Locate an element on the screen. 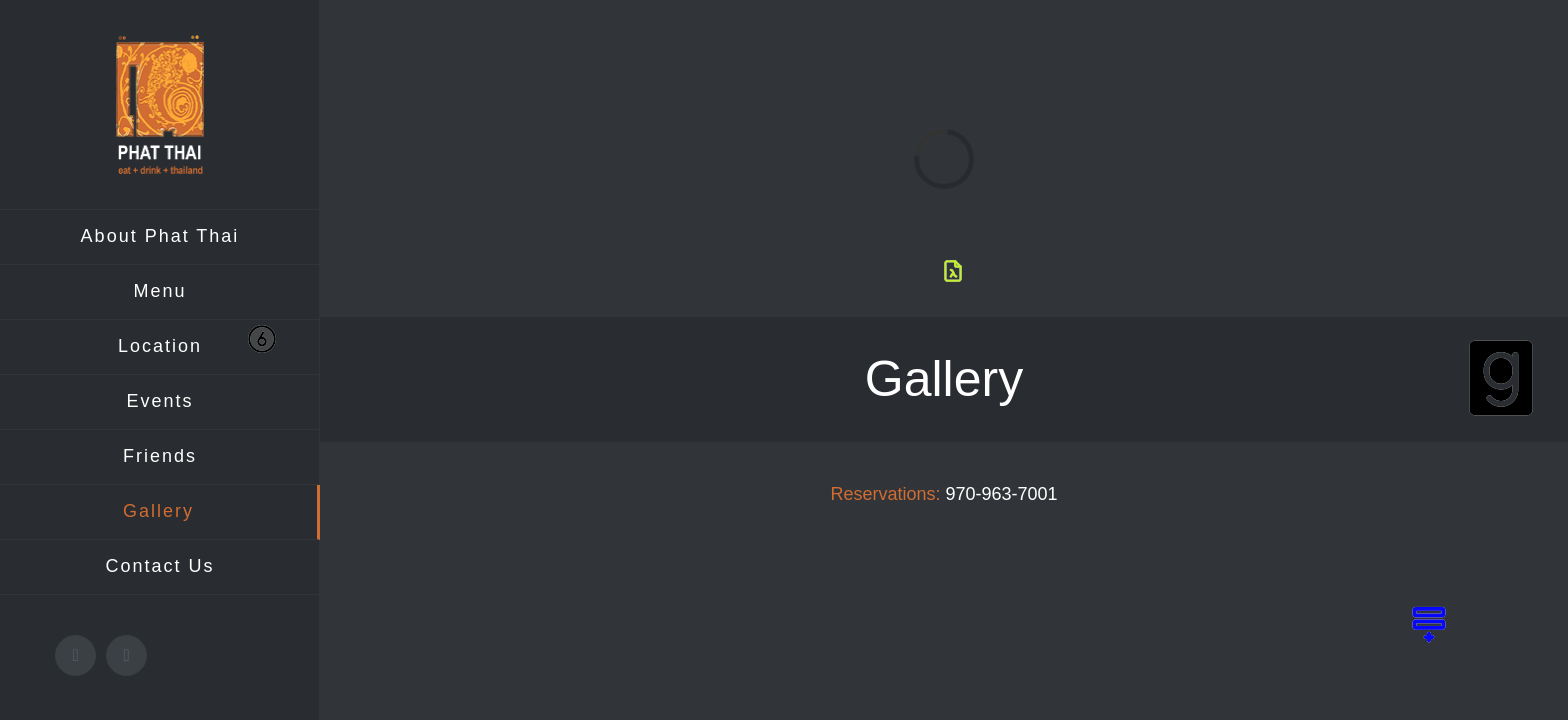 The height and width of the screenshot is (720, 1568). open a lambda function file is located at coordinates (953, 271).